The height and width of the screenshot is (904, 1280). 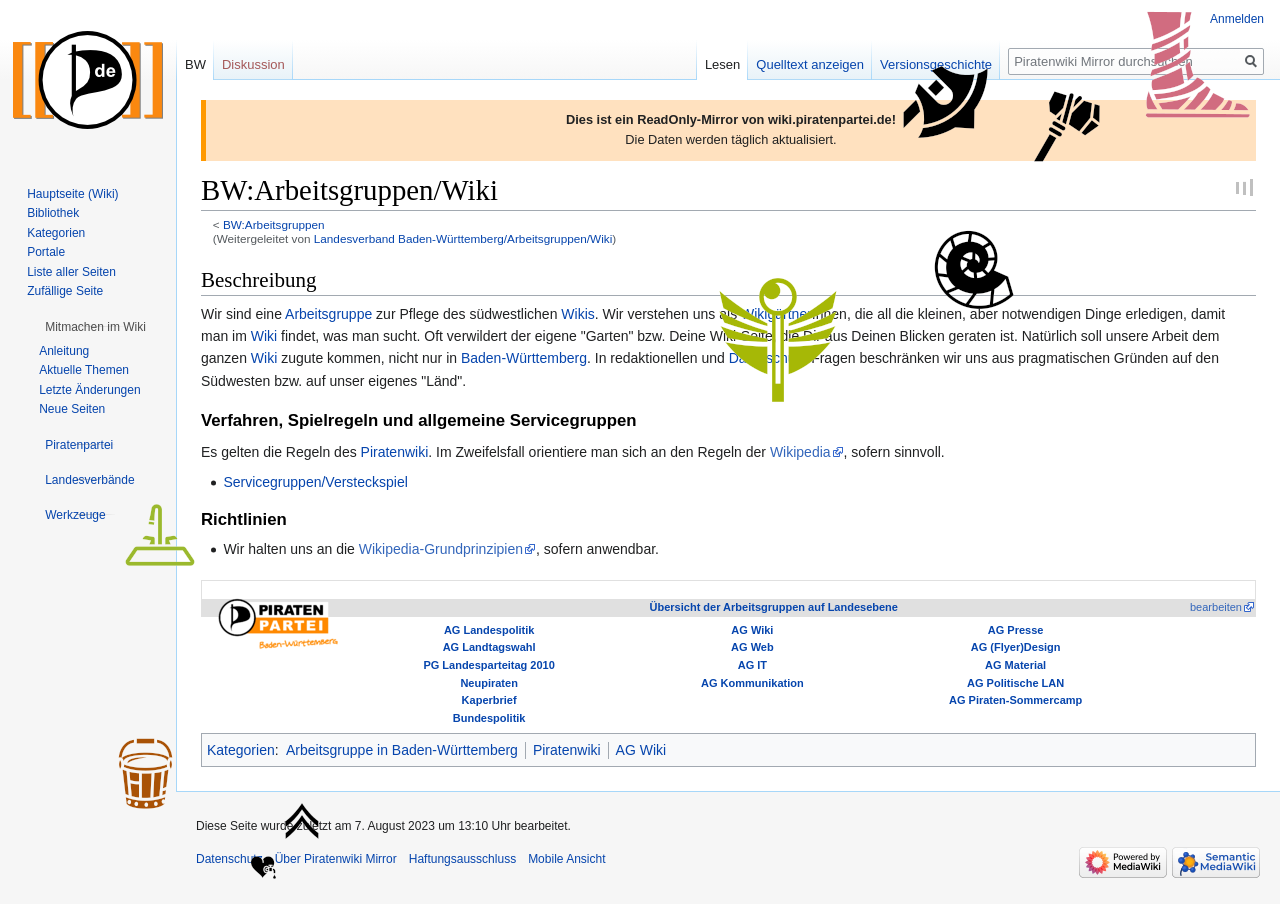 What do you see at coordinates (302, 821) in the screenshot?
I see `indicates corporal military rank` at bounding box center [302, 821].